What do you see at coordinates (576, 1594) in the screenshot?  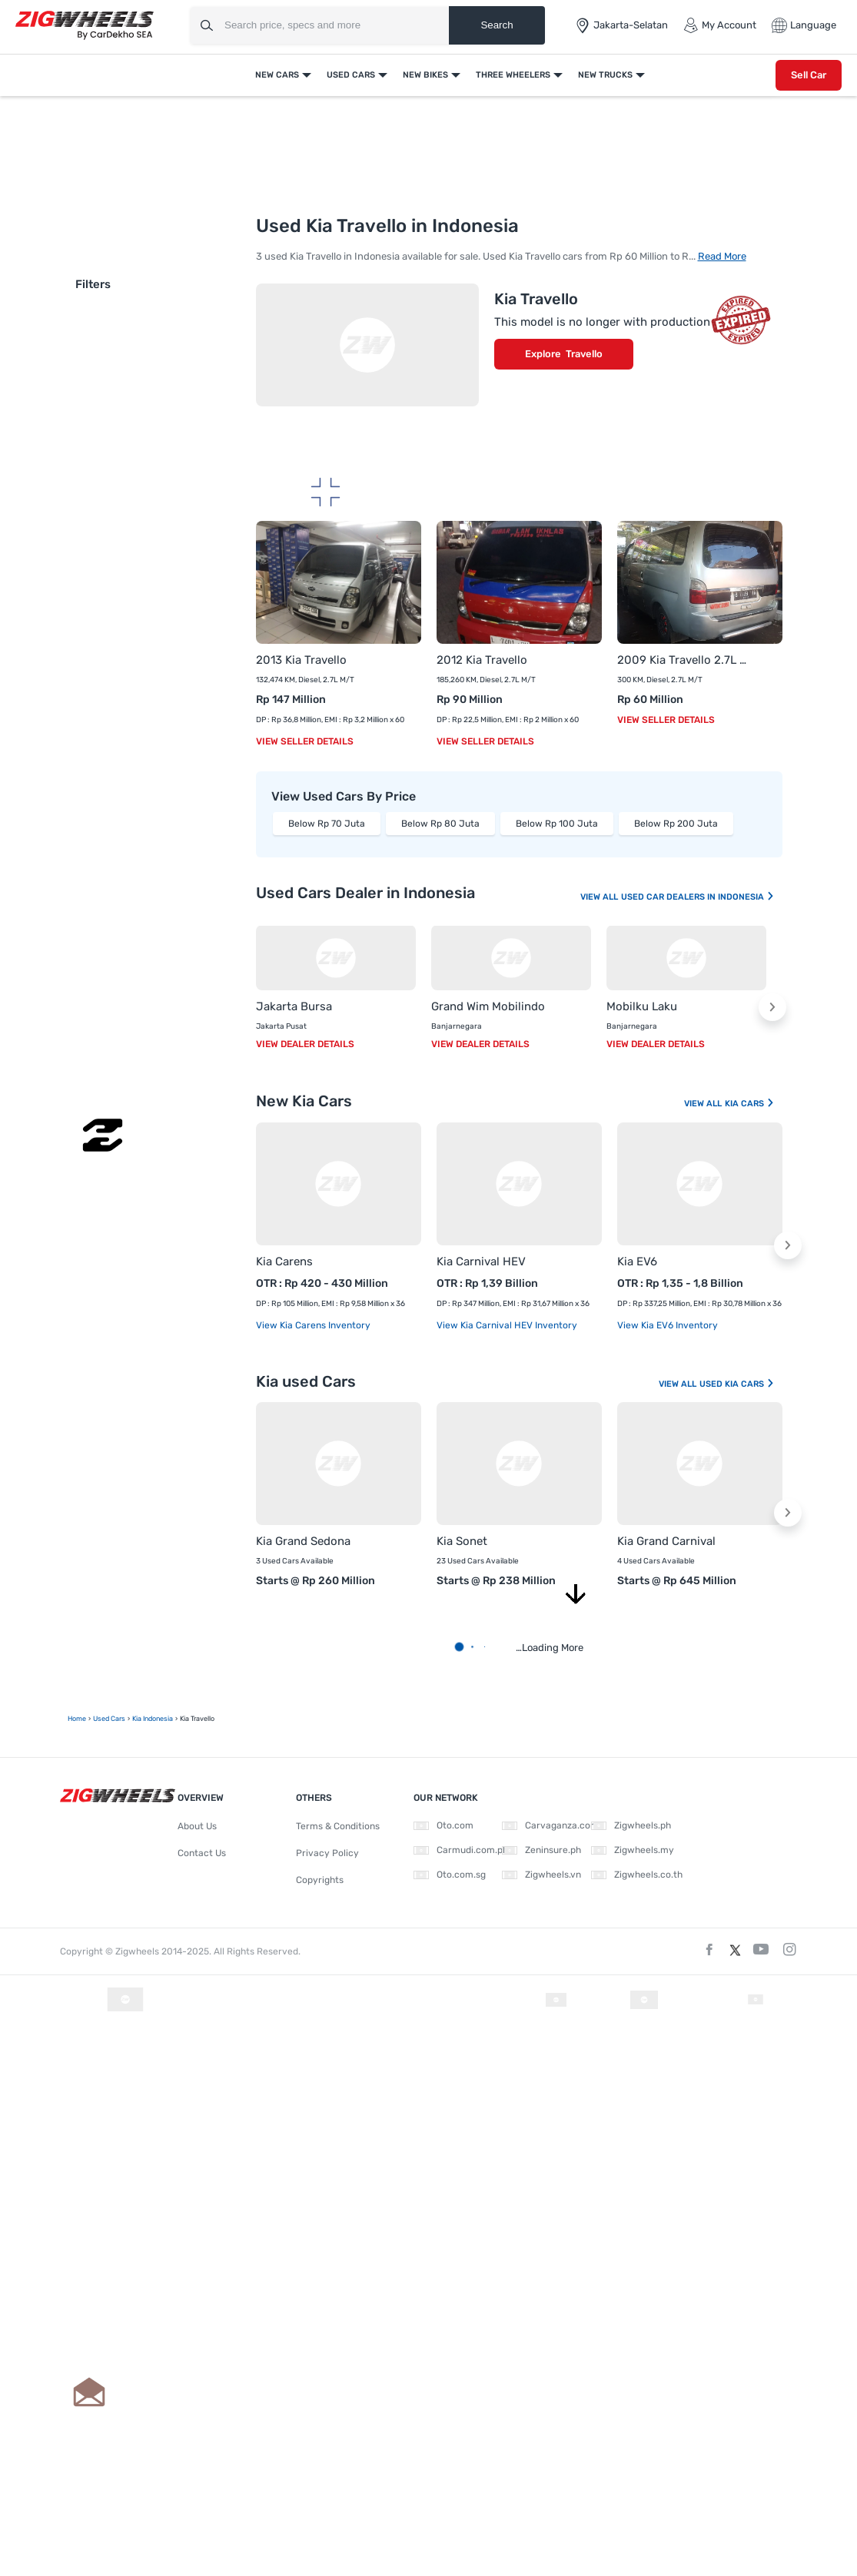 I see `scroll down or view more content` at bounding box center [576, 1594].